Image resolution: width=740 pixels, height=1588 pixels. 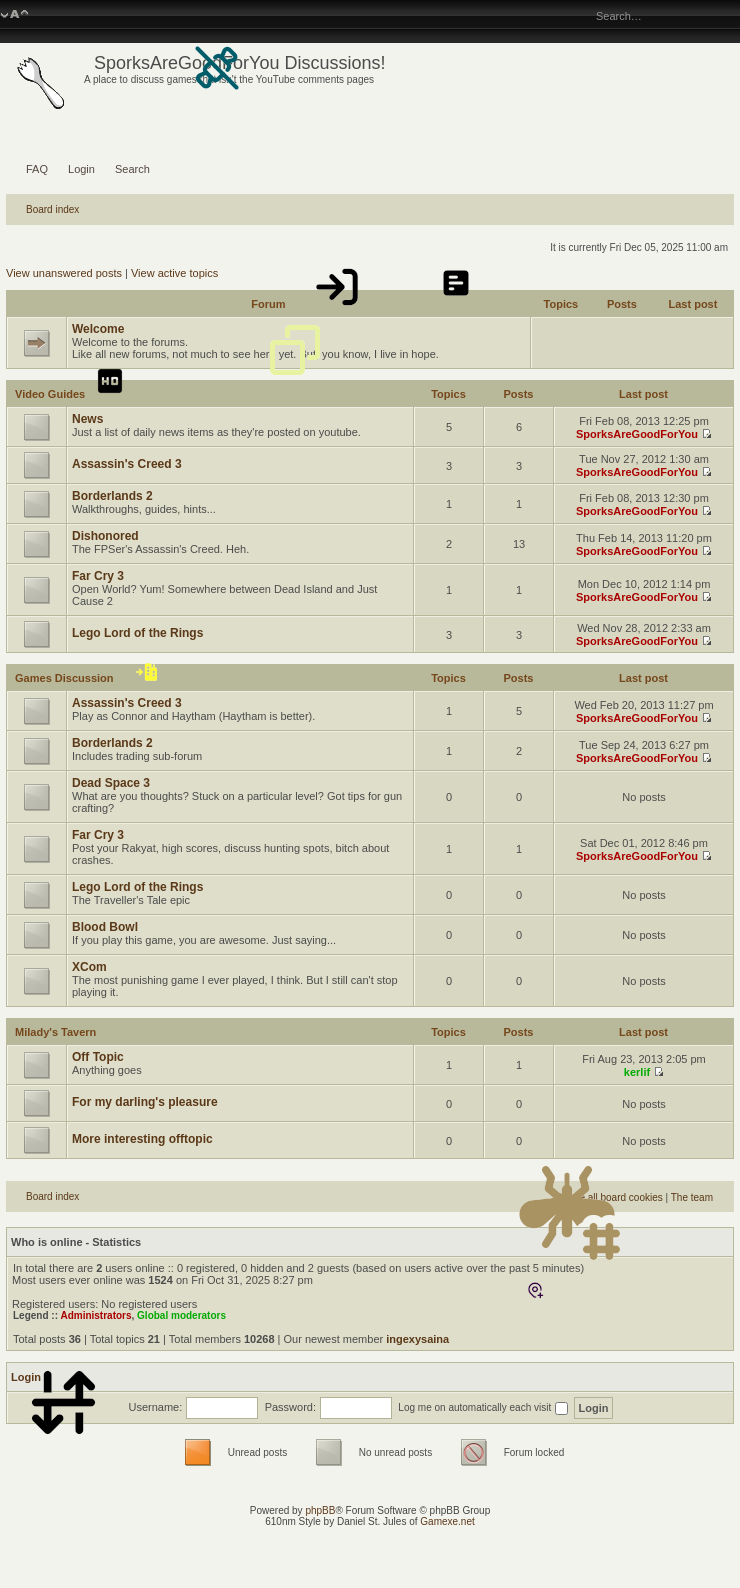 What do you see at coordinates (535, 1290) in the screenshot?
I see `add a new location pin` at bounding box center [535, 1290].